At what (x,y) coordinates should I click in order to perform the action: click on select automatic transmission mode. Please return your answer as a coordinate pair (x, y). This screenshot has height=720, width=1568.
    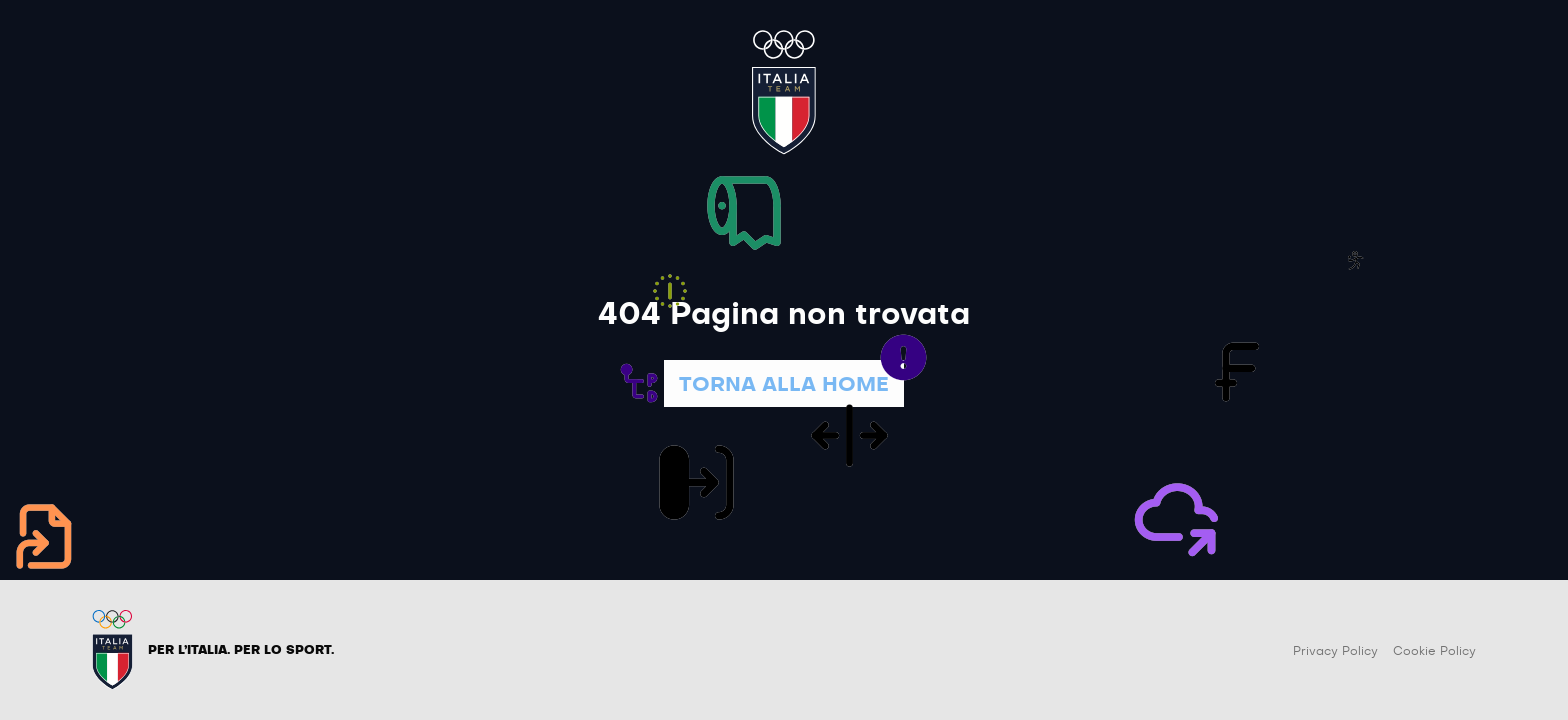
    Looking at the image, I should click on (640, 383).